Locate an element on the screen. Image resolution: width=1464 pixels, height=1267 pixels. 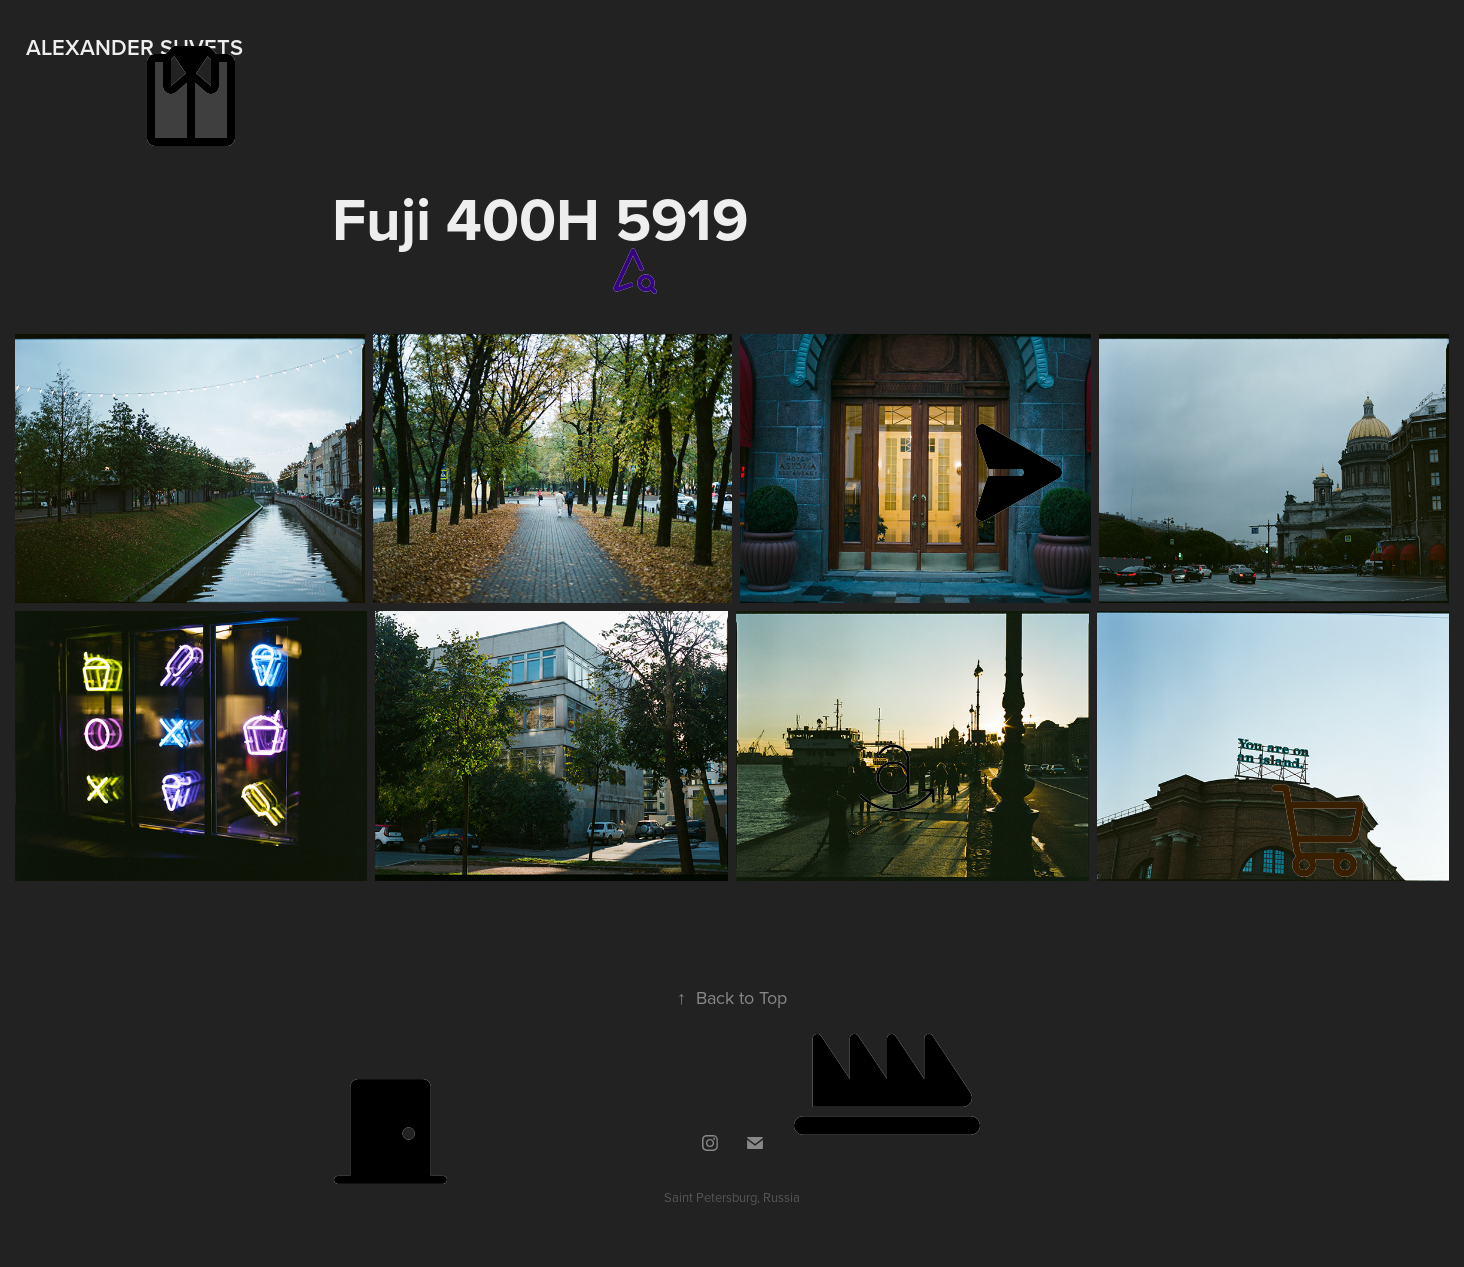
send a message is located at coordinates (1013, 472).